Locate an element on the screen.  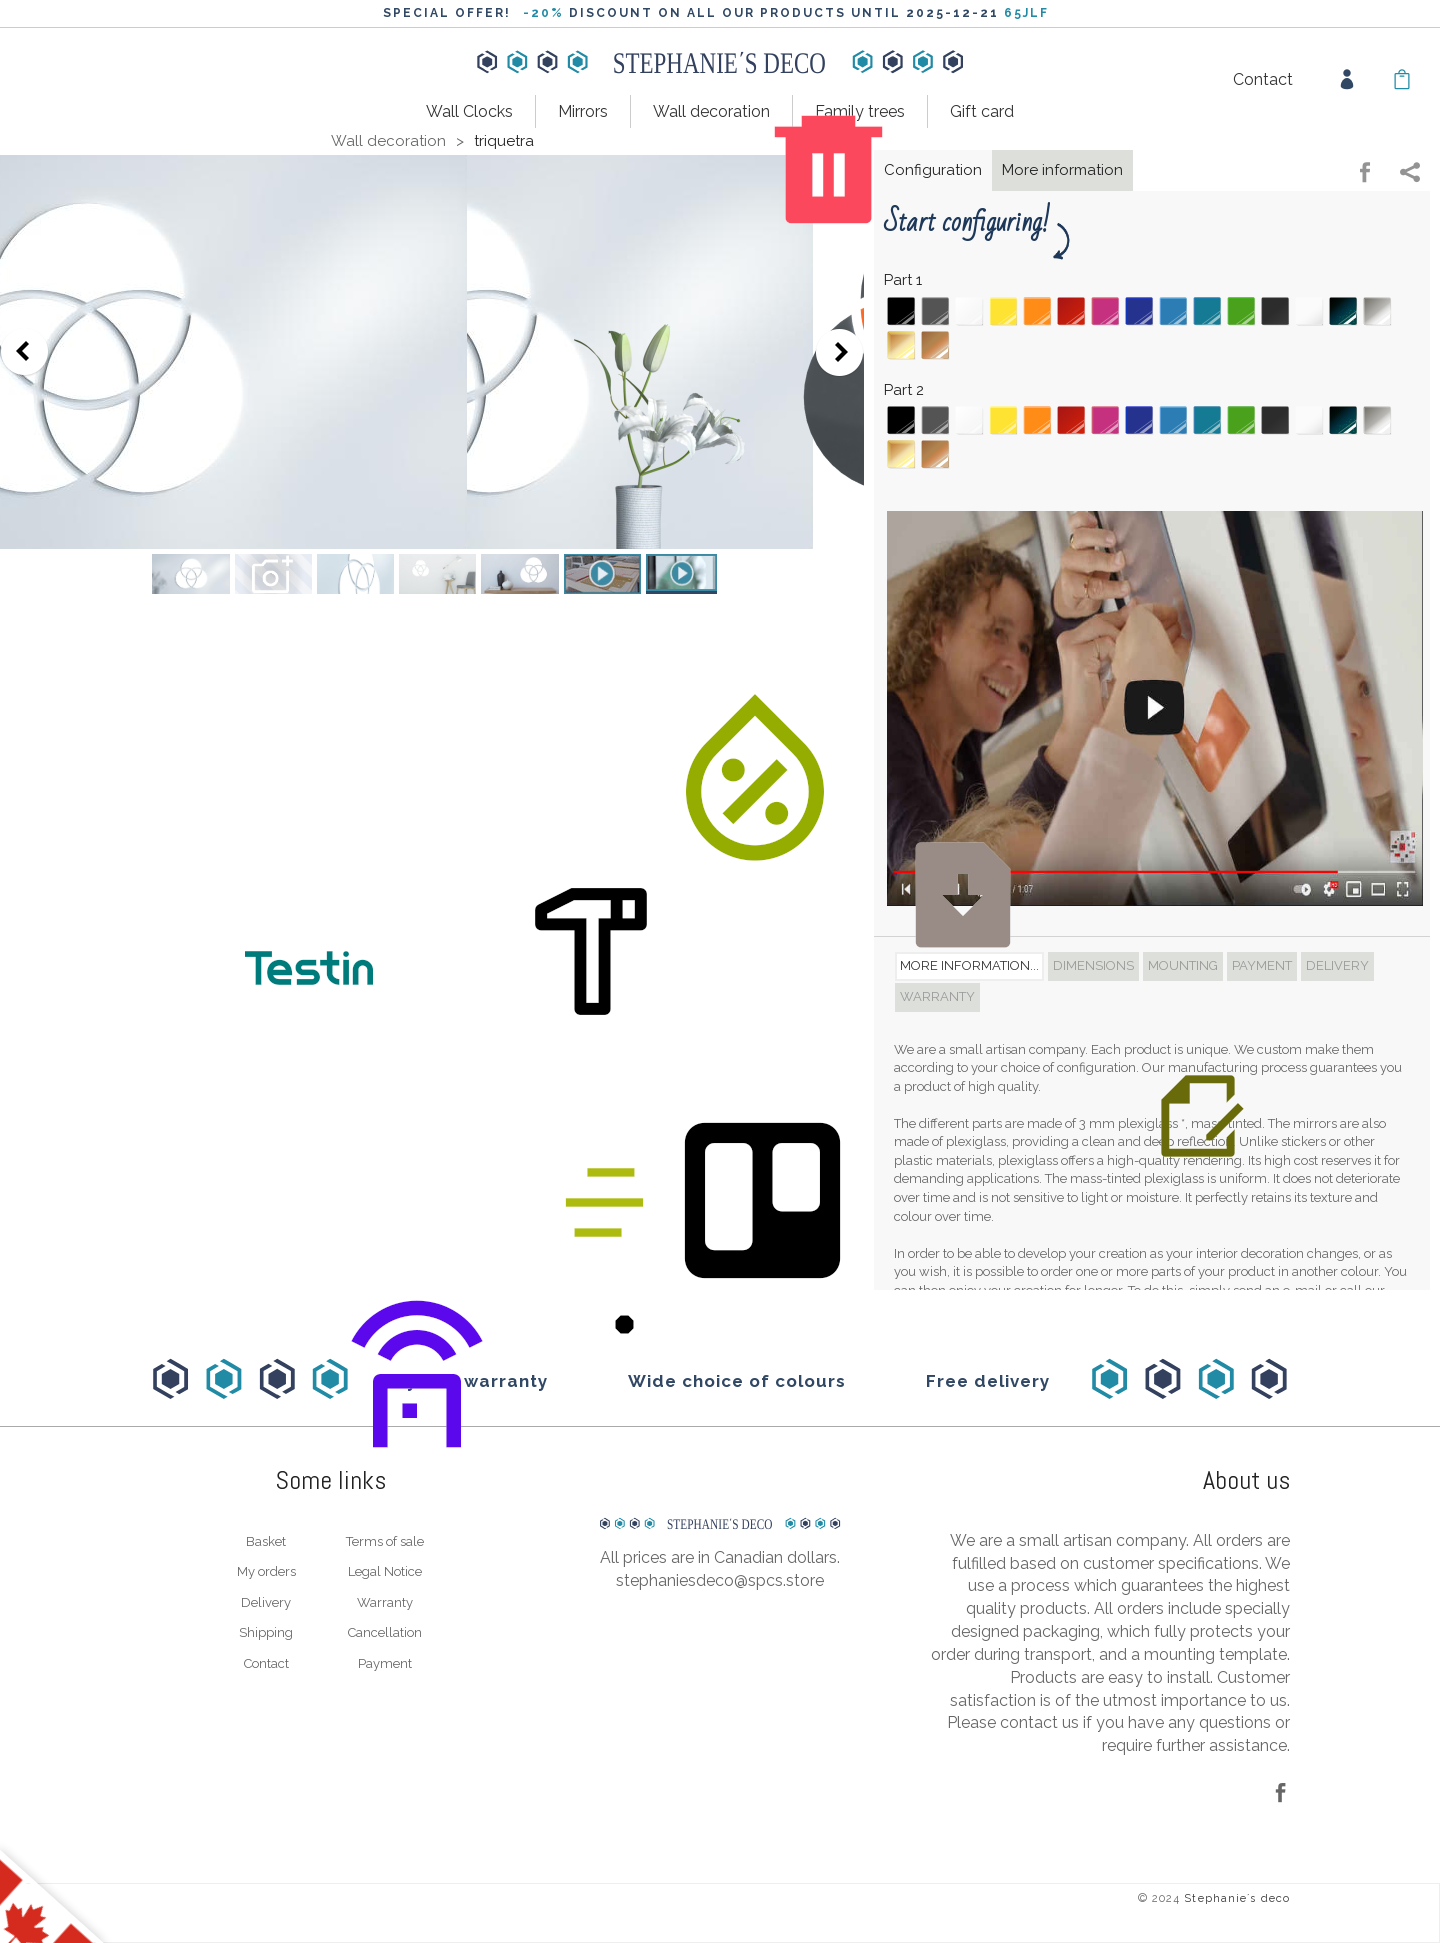
control a connected smart device is located at coordinates (417, 1374).